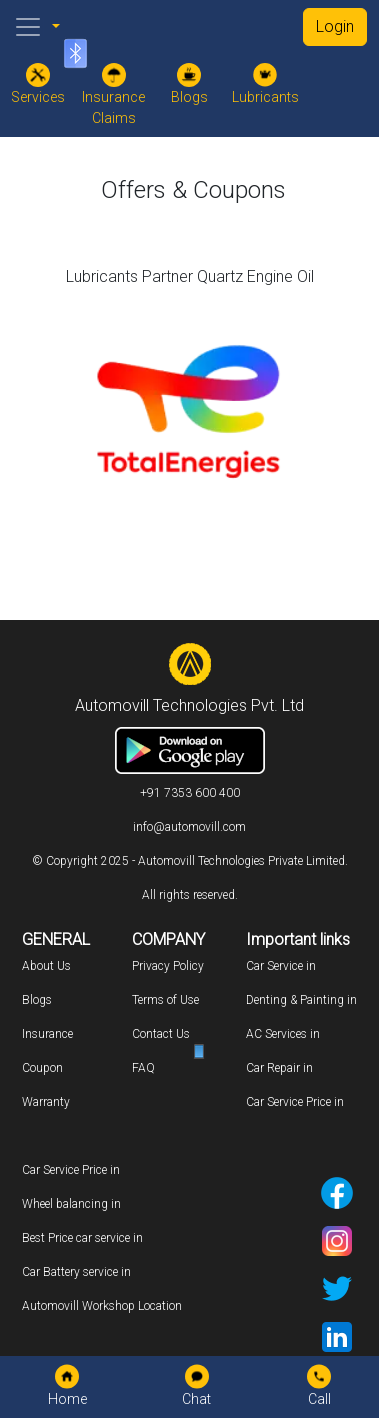 The width and height of the screenshot is (379, 1418). Describe the element at coordinates (199, 1050) in the screenshot. I see `iPad Mini device icon` at that location.